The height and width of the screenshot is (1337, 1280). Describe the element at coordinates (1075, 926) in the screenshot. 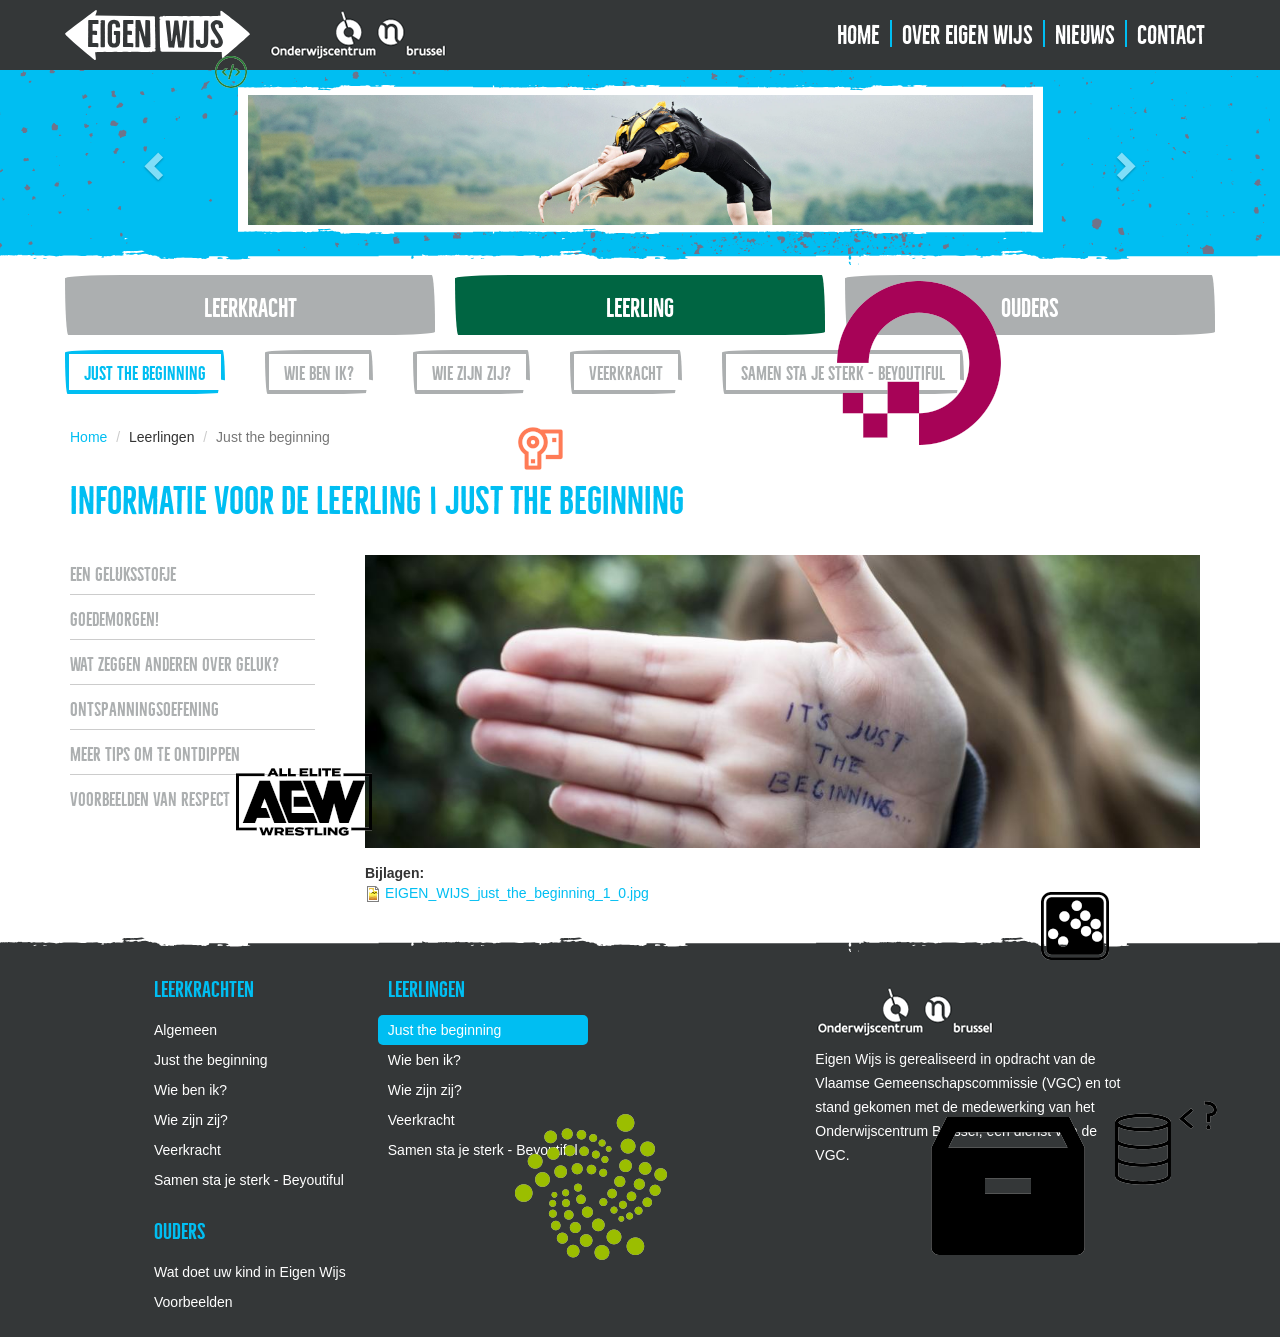

I see `open scilab application` at that location.